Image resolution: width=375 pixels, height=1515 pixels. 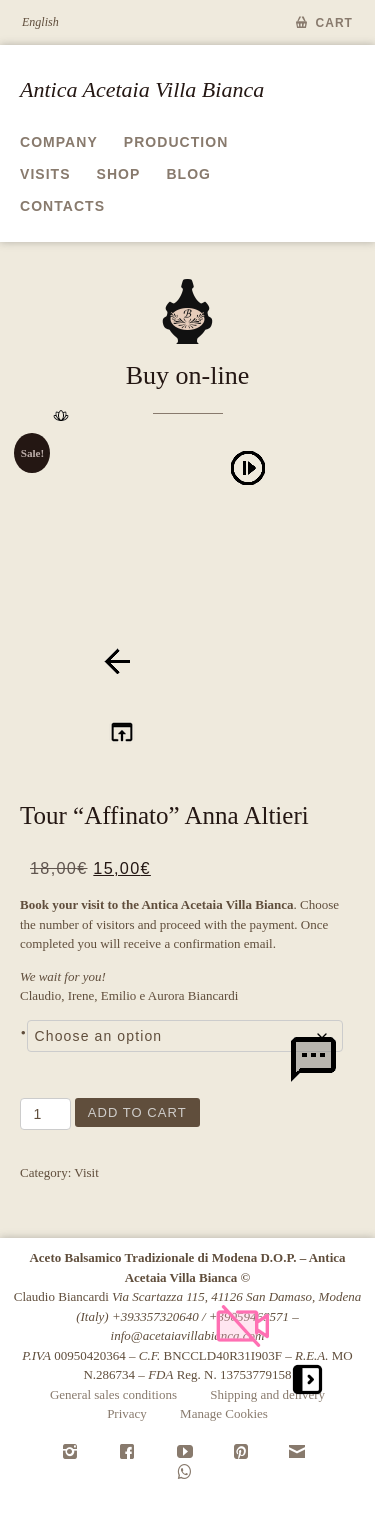 What do you see at coordinates (241, 1326) in the screenshot?
I see `turn off camera or disable video` at bounding box center [241, 1326].